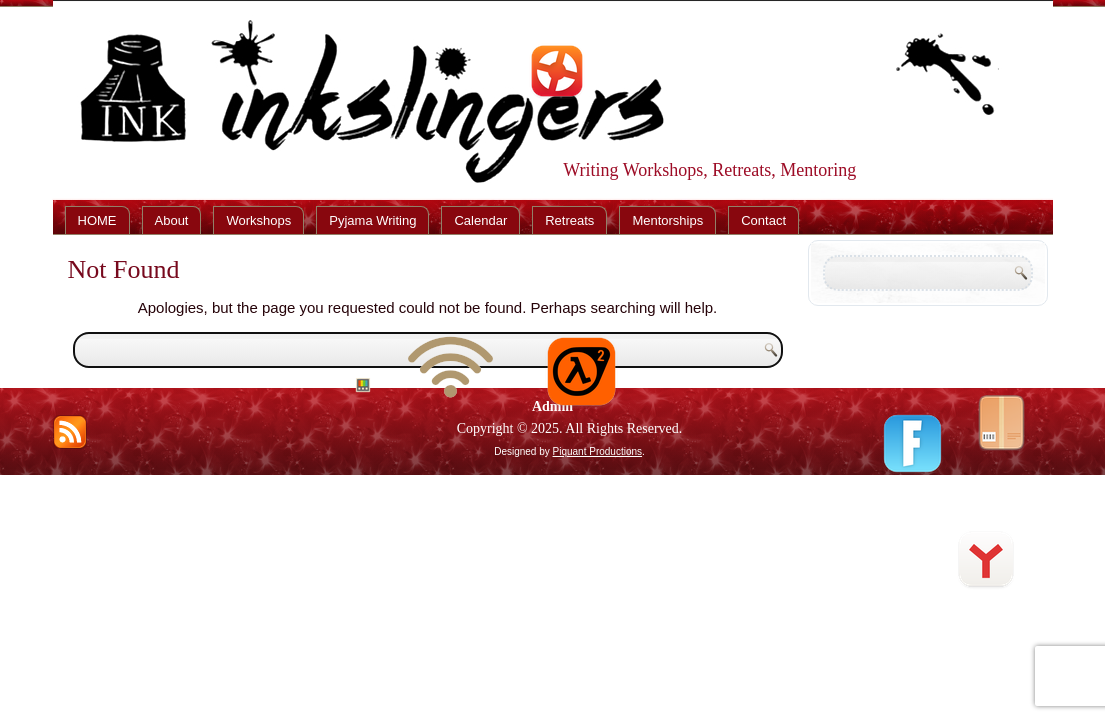 This screenshot has height=720, width=1105. I want to click on launch half-life 2 game, so click(581, 371).